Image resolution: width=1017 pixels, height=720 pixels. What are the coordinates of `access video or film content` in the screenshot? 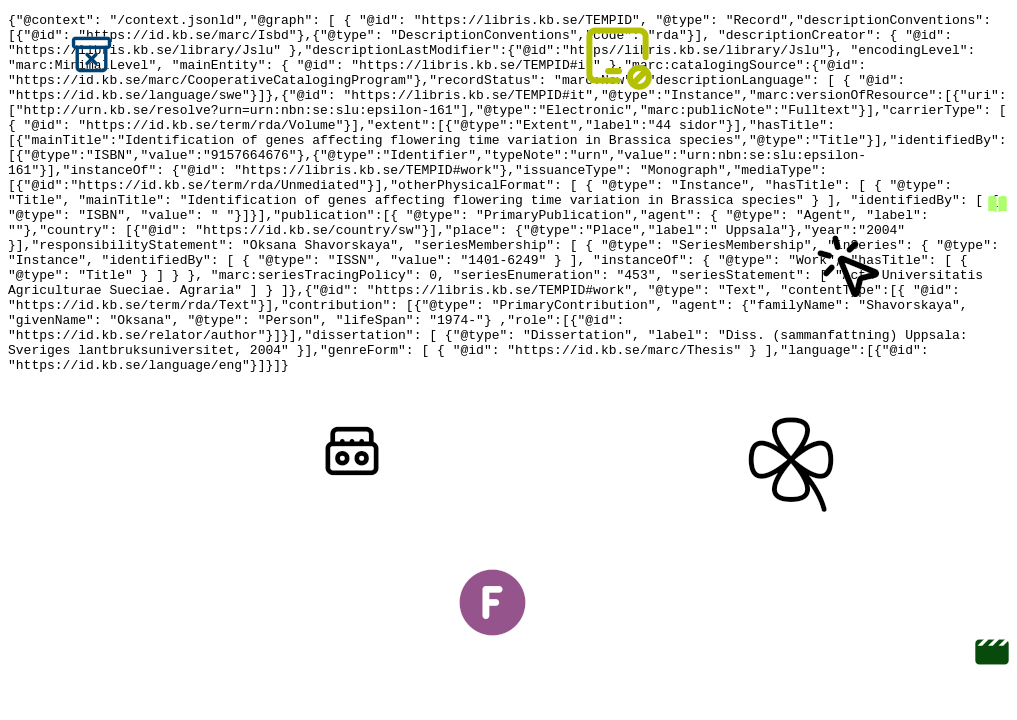 It's located at (992, 652).